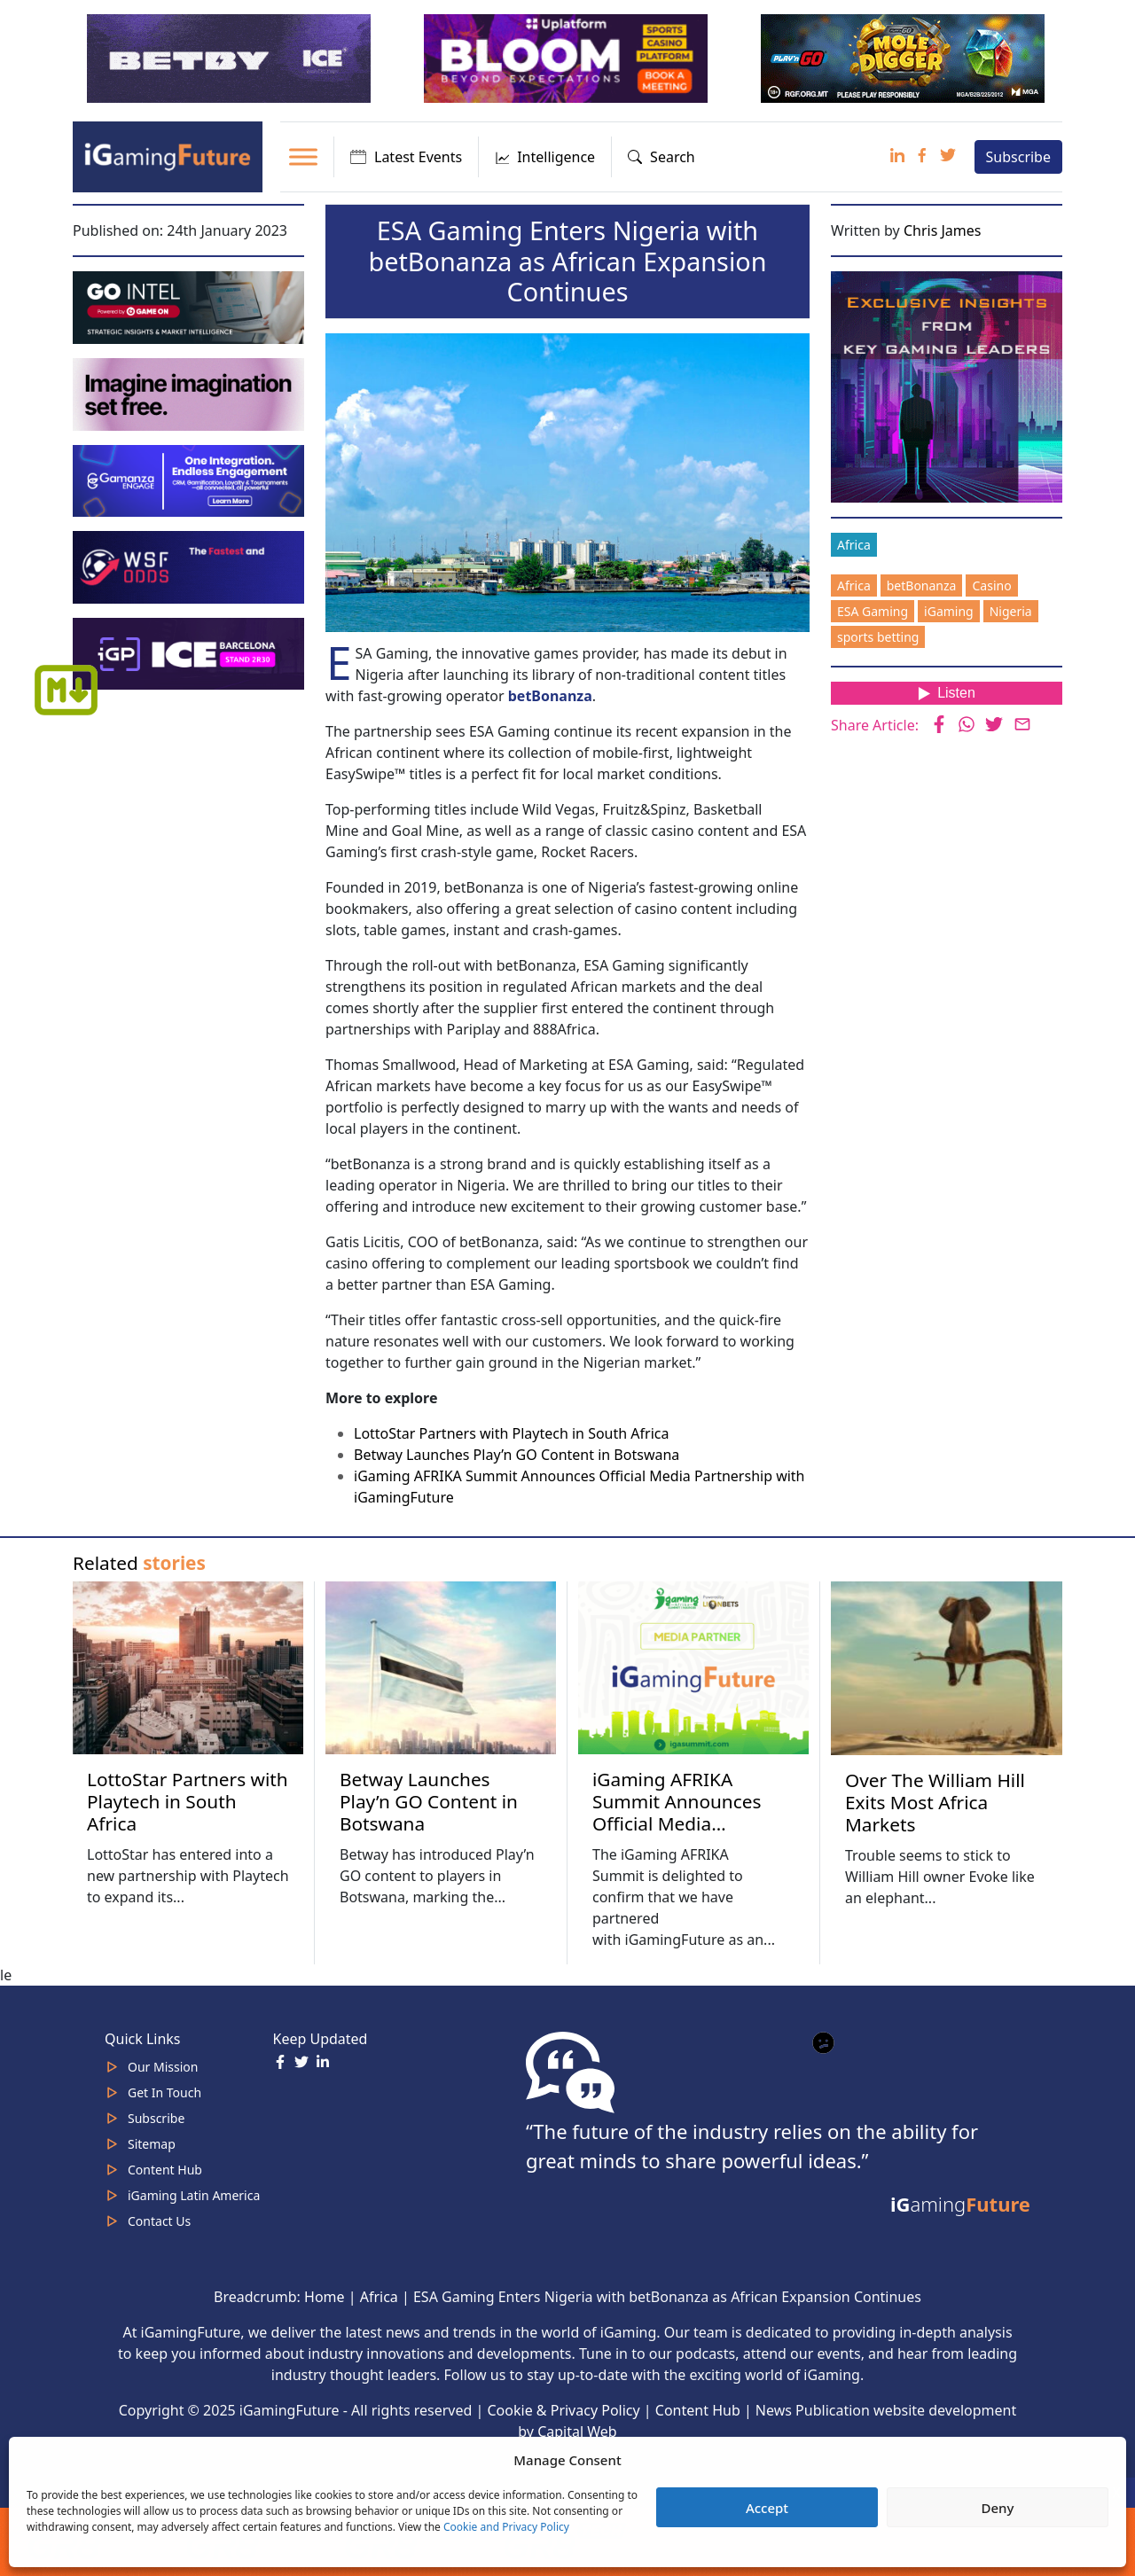 This screenshot has width=1135, height=2576. I want to click on indicates a confused or uncertain state, so click(823, 2042).